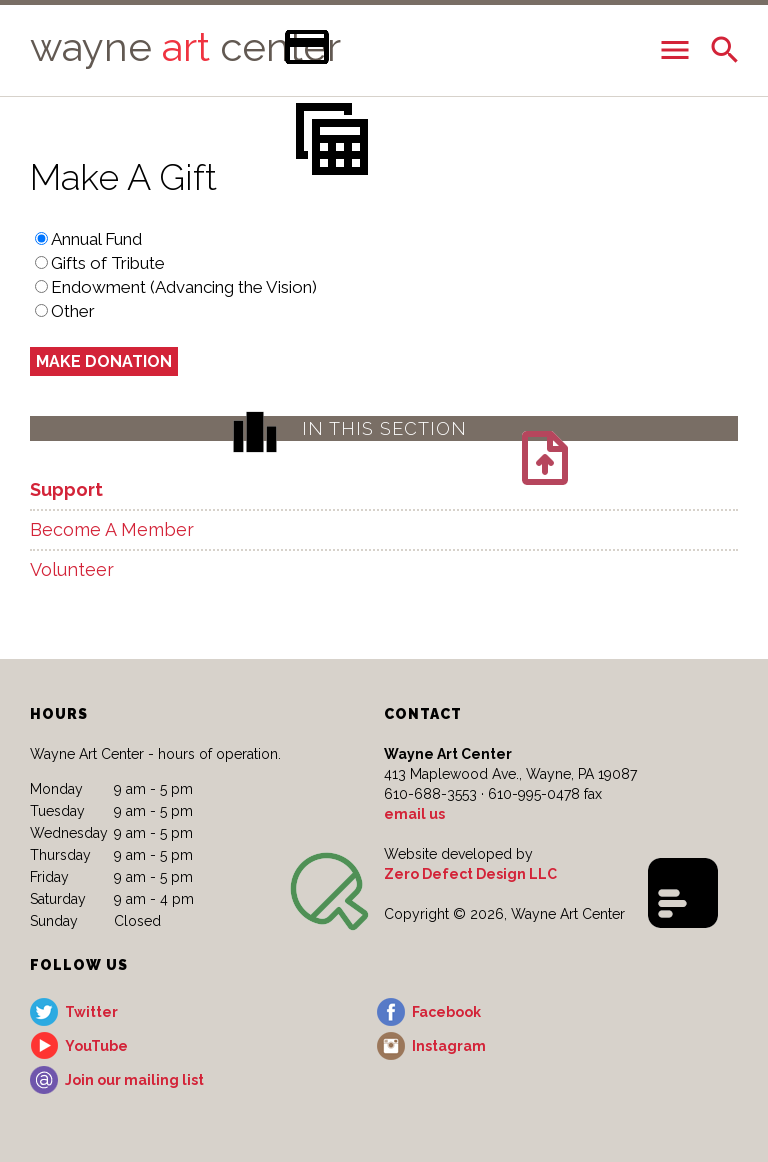 Image resolution: width=768 pixels, height=1162 pixels. I want to click on access payment methods, so click(307, 47).